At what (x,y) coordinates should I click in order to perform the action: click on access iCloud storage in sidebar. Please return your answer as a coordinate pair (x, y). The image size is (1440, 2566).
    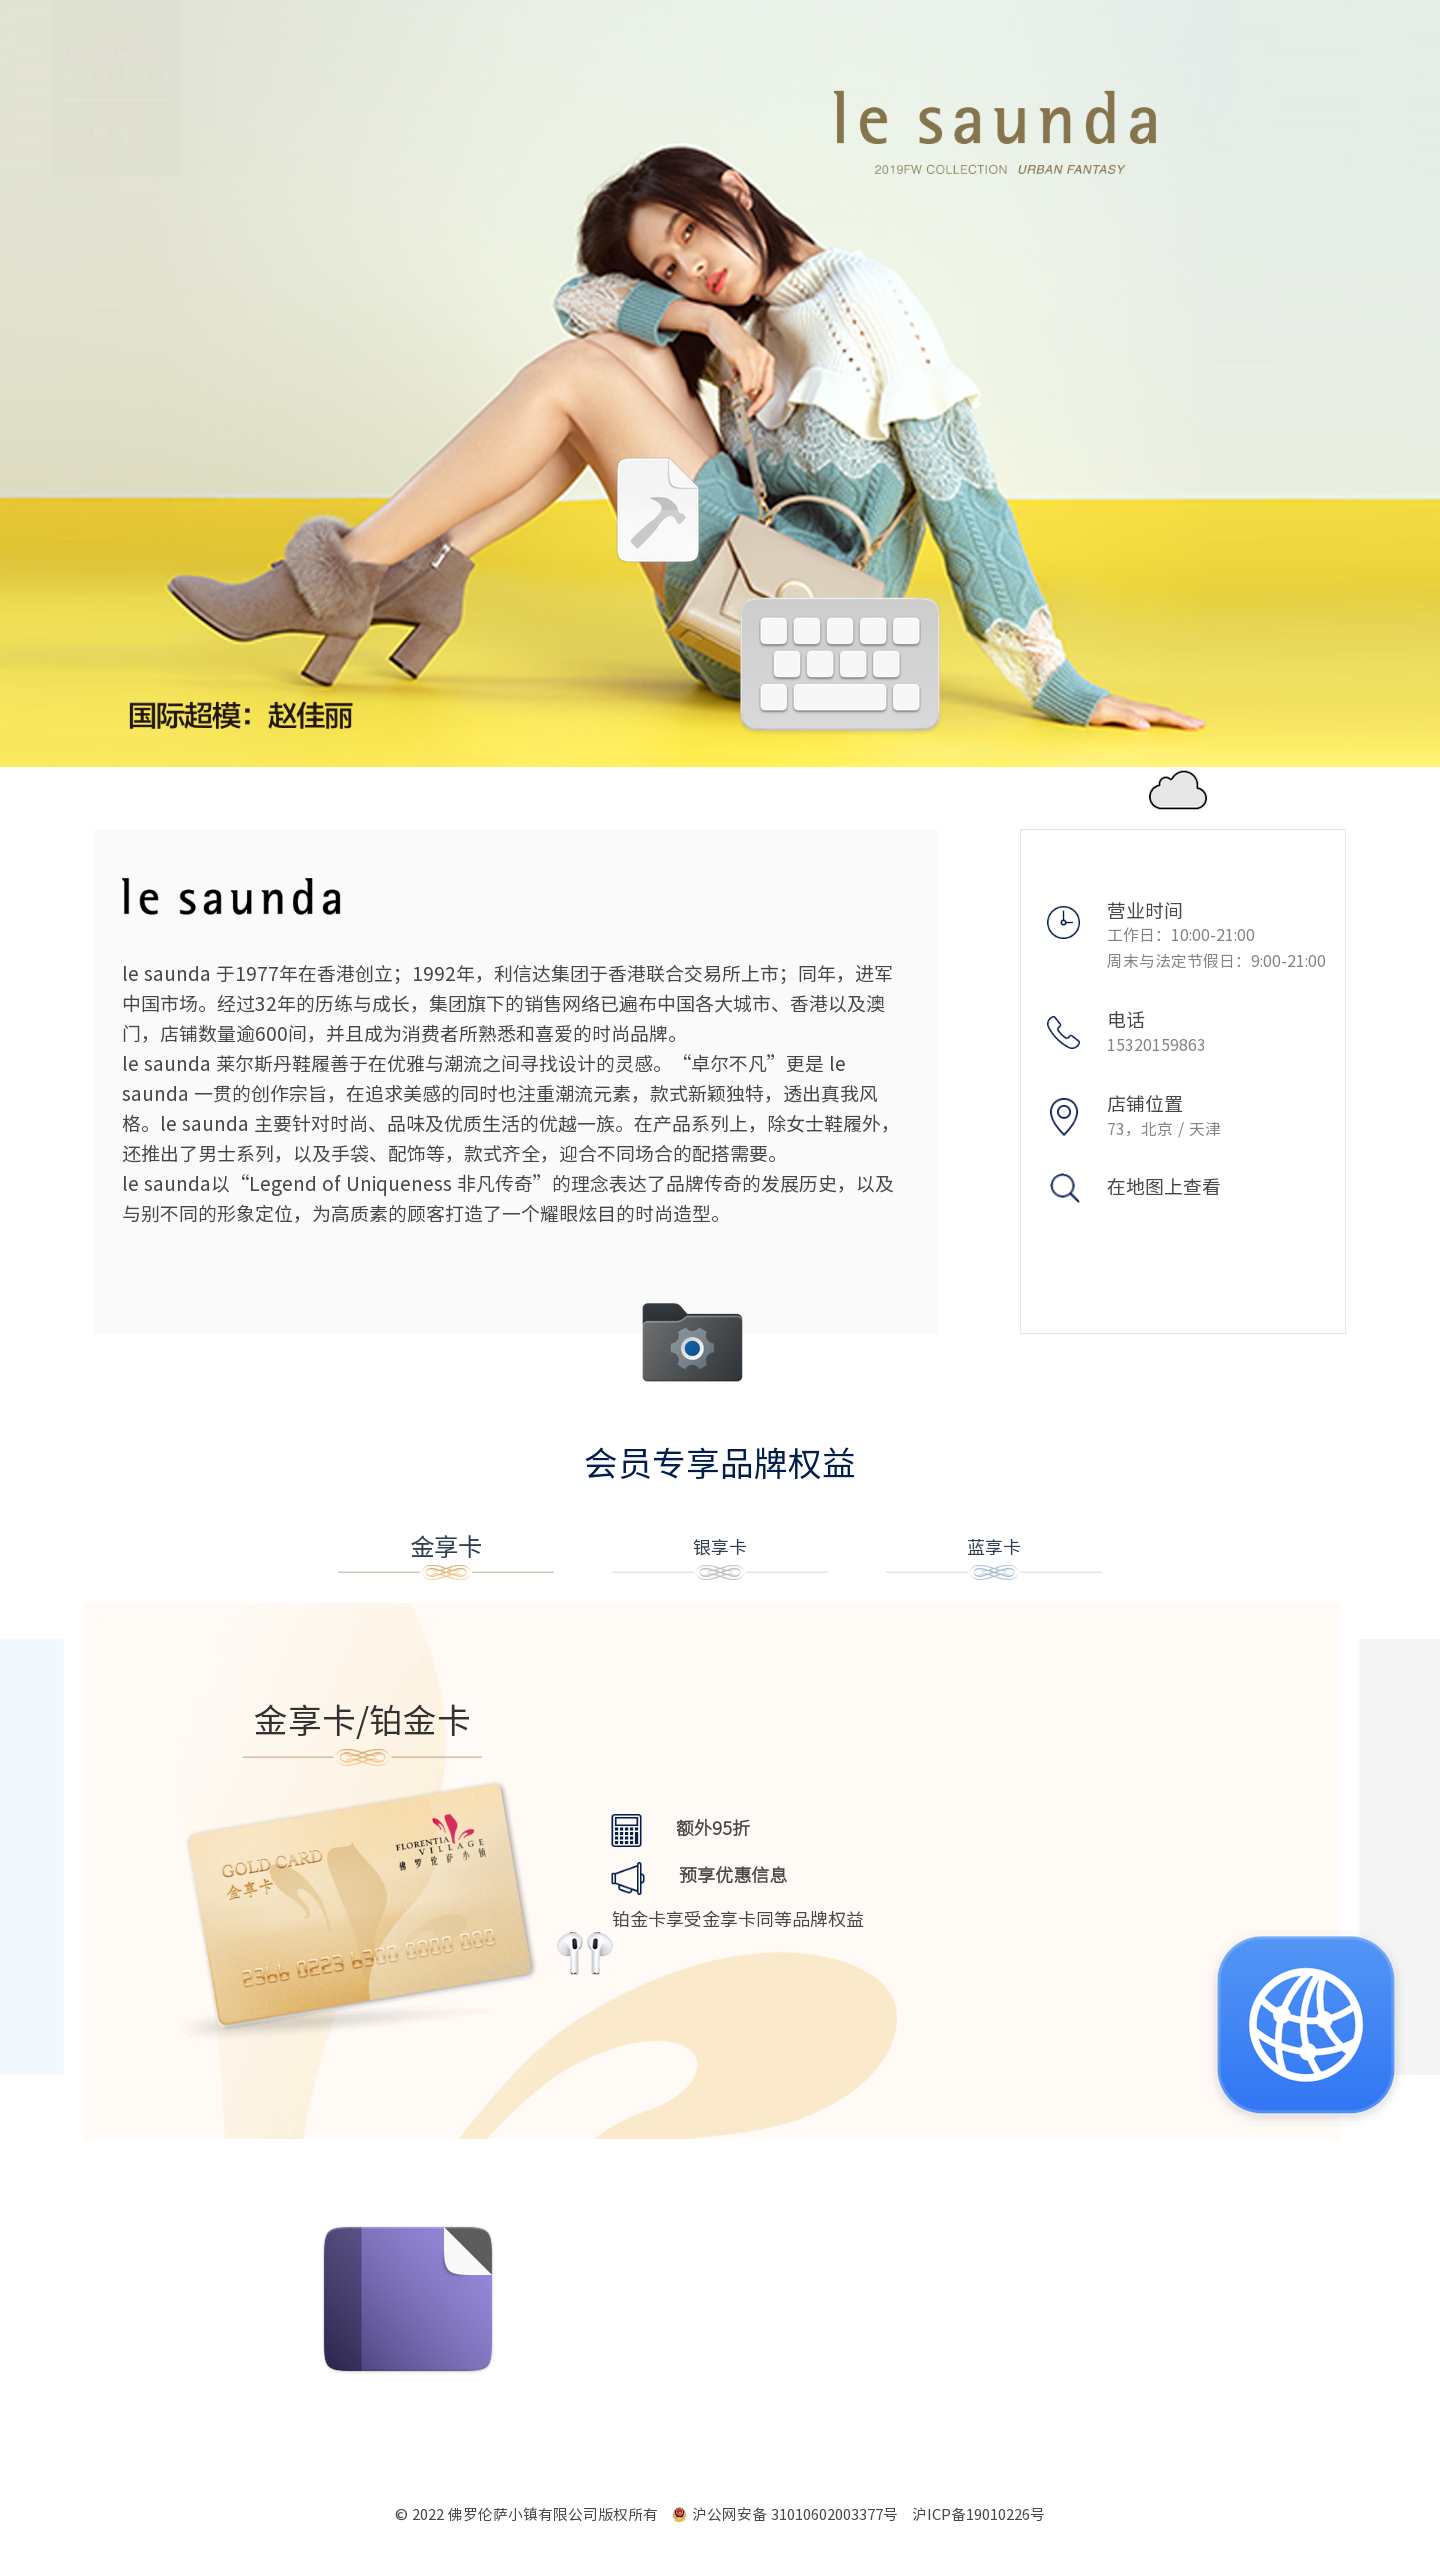
    Looking at the image, I should click on (1178, 790).